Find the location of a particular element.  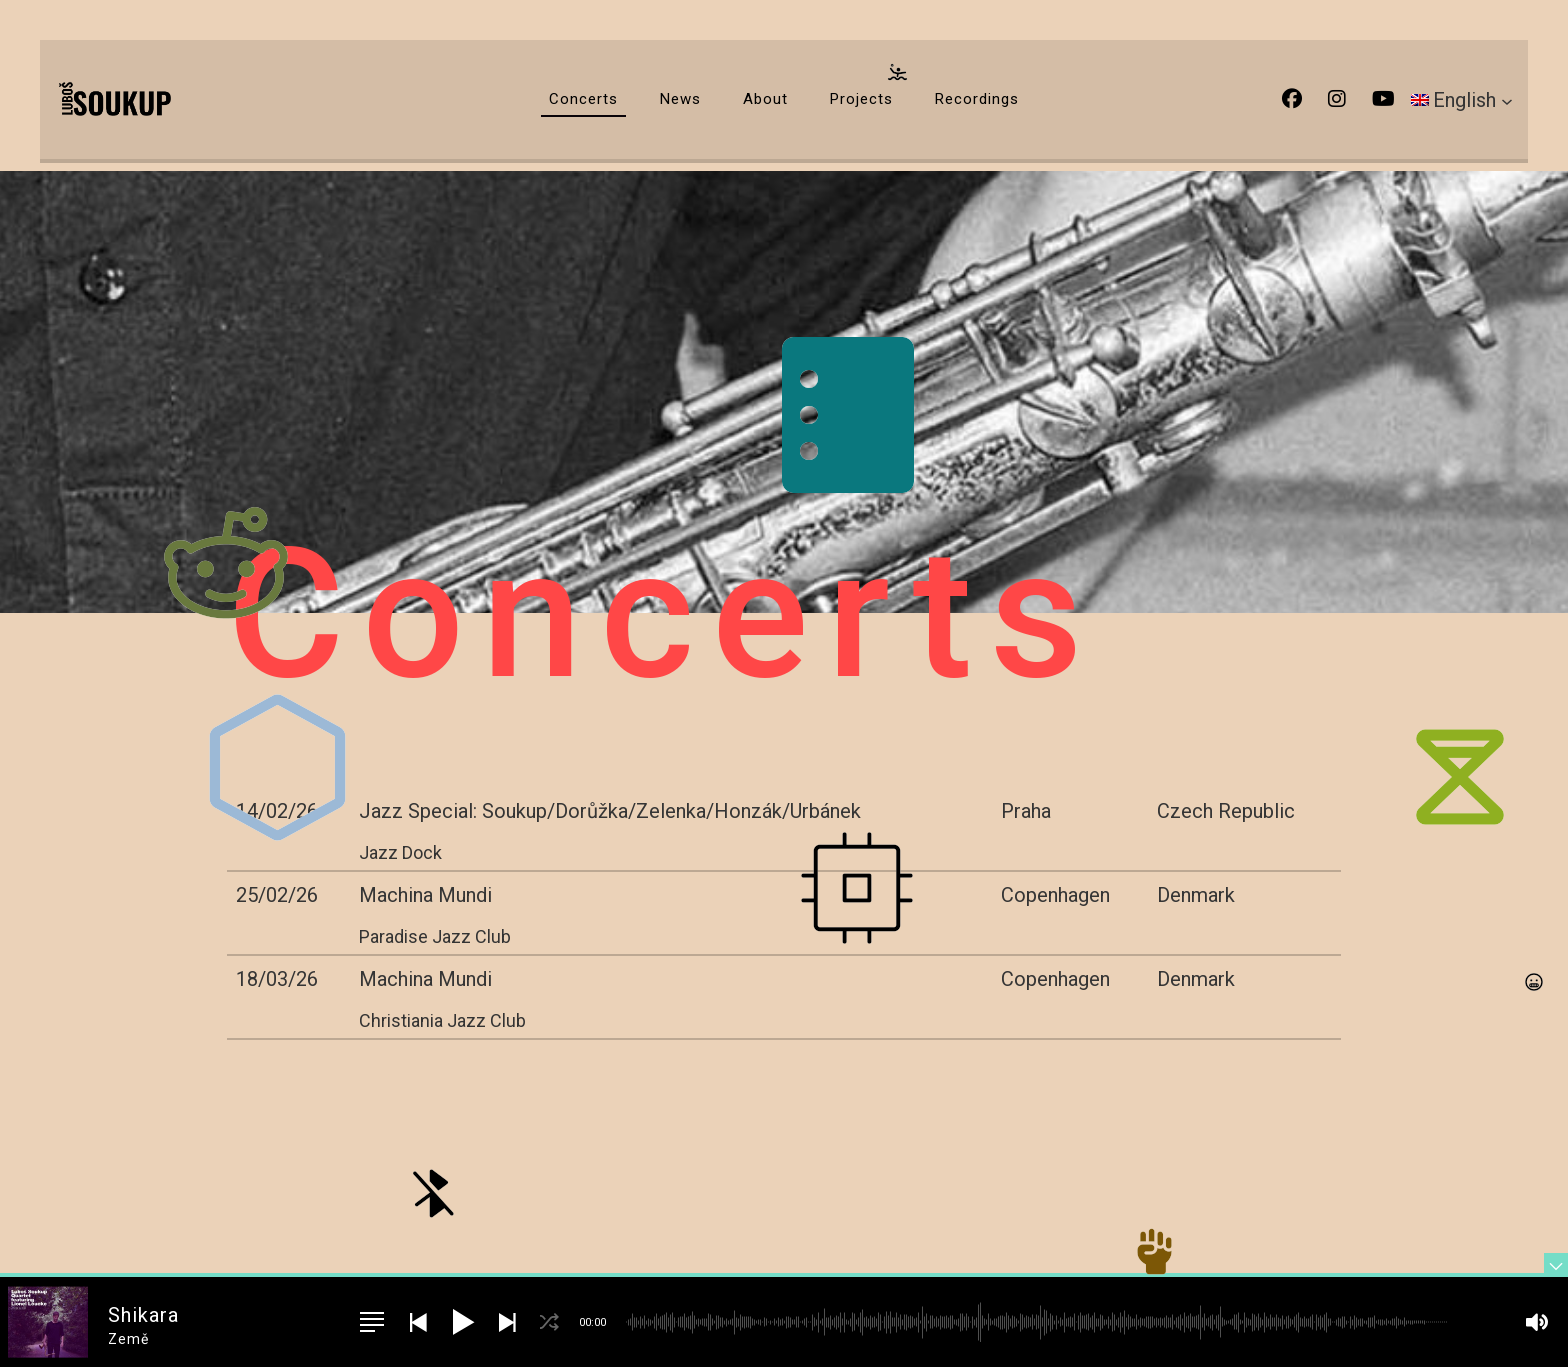

view or edit screenplay documents is located at coordinates (848, 415).